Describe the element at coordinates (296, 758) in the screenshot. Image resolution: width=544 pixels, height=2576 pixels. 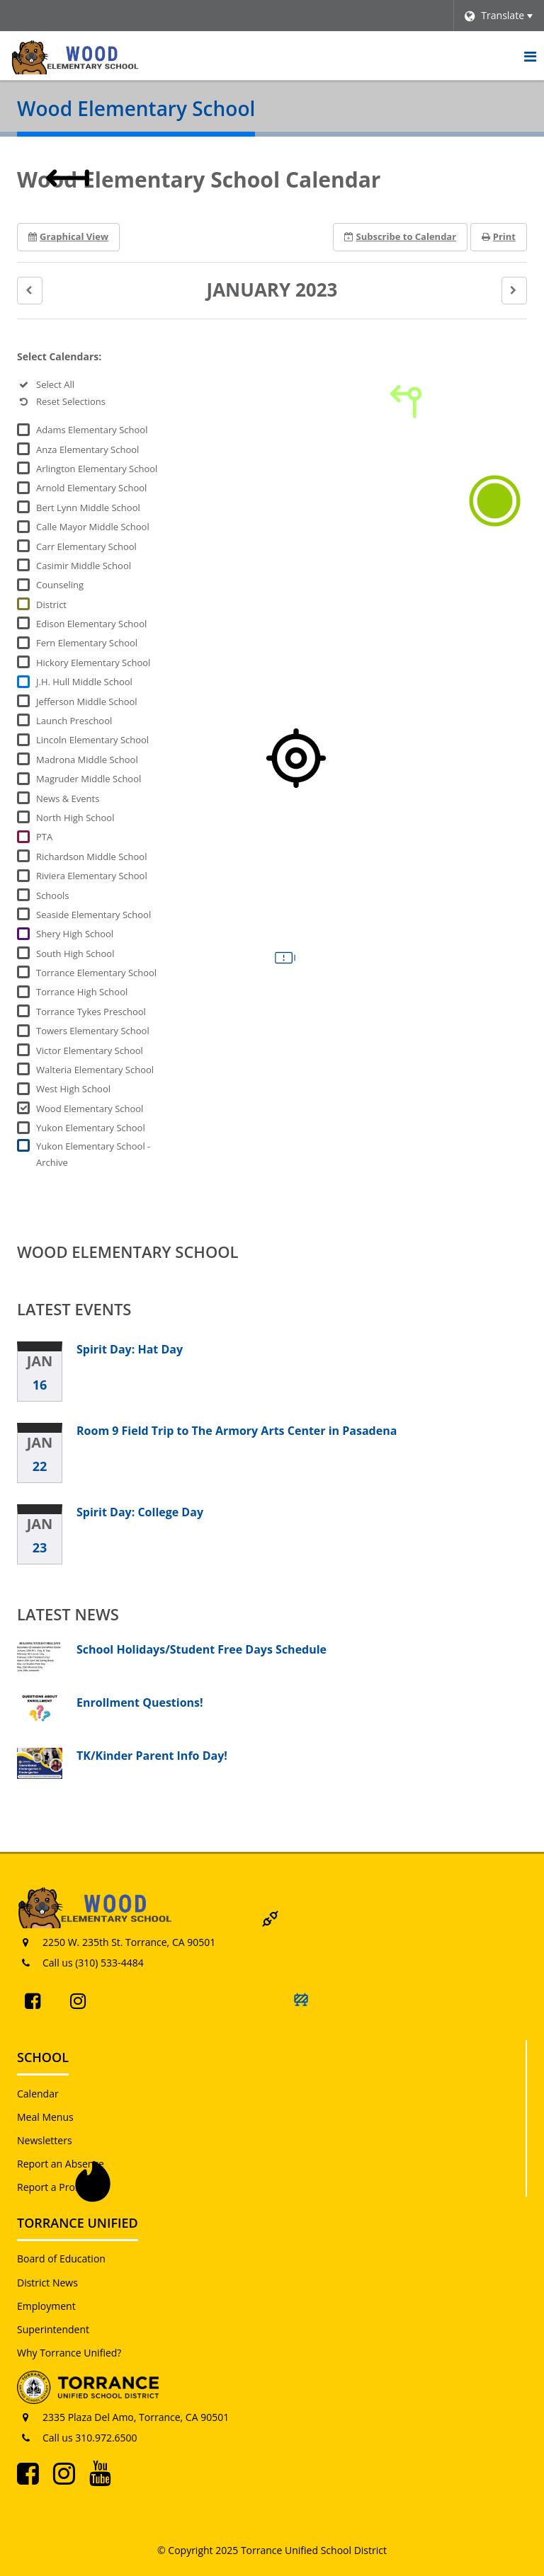
I see `center map on current location` at that location.